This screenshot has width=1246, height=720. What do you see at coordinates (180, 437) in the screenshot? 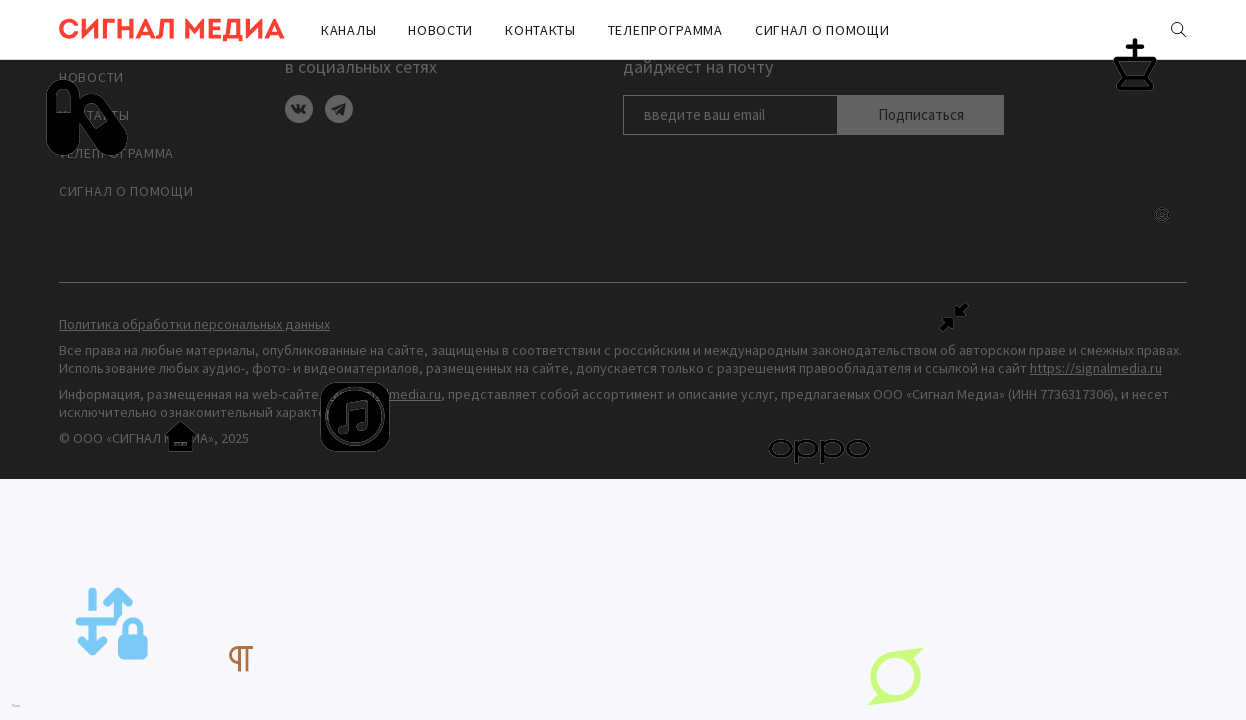
I see `navigate to home screen` at bounding box center [180, 437].